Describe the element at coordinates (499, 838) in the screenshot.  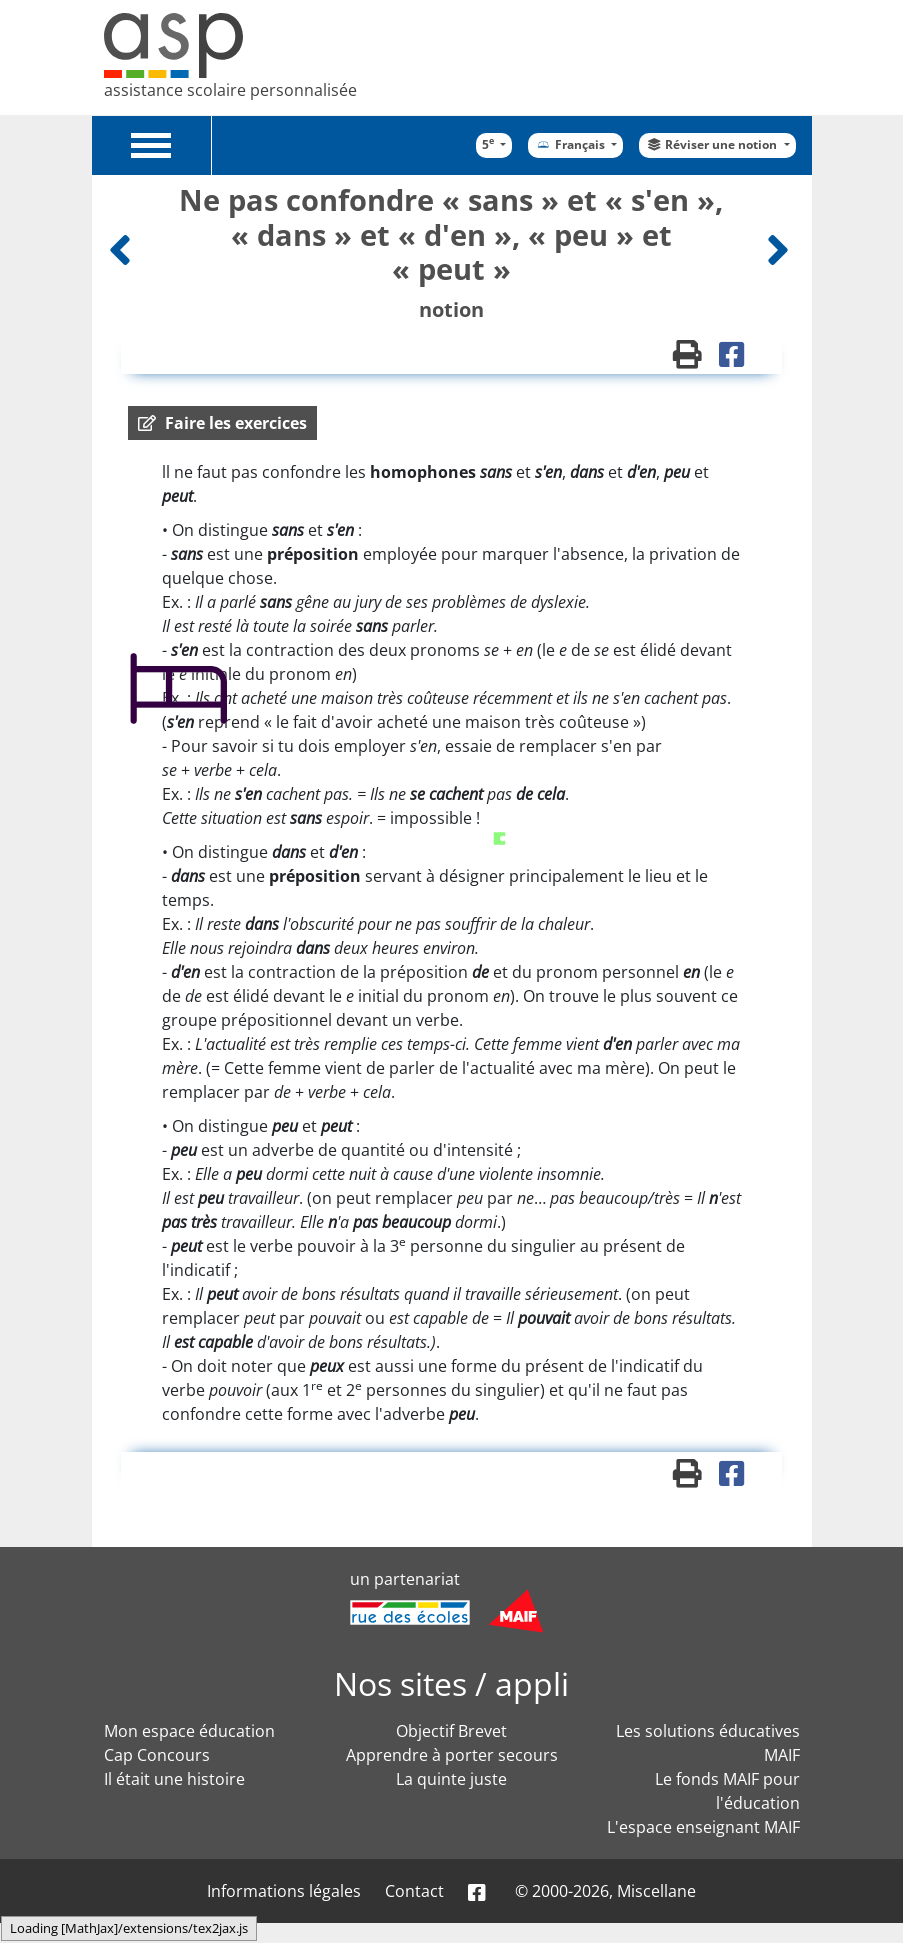
I see `open Coda app` at that location.